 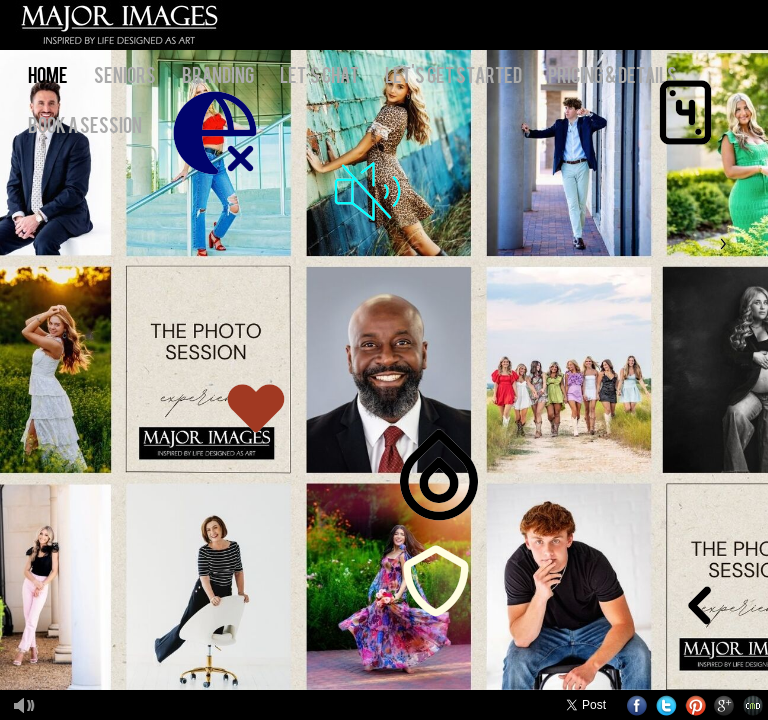 I want to click on mute audio or sound, so click(x=366, y=191).